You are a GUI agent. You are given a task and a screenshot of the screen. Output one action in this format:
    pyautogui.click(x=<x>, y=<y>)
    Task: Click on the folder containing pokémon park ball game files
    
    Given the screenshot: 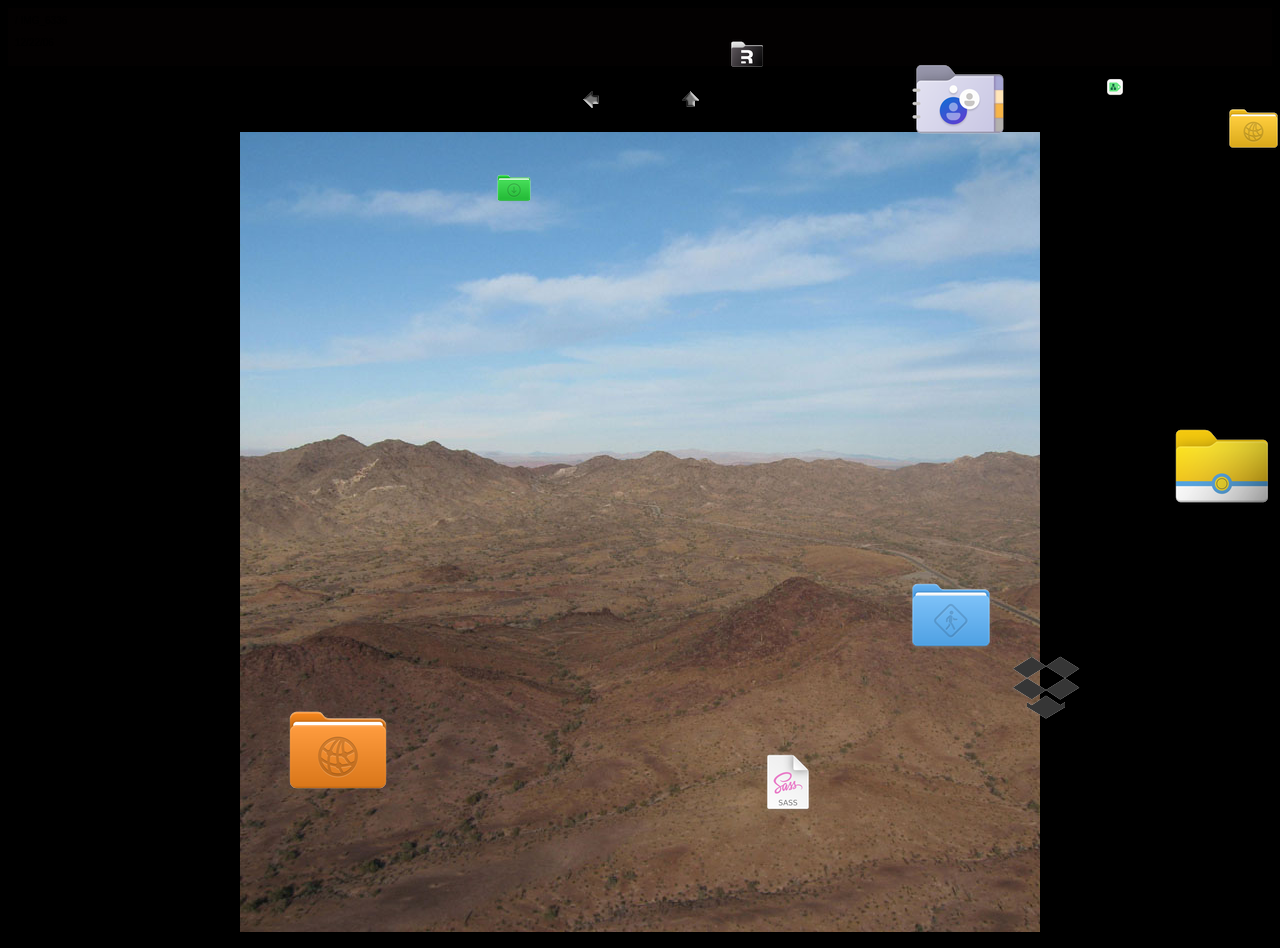 What is the action you would take?
    pyautogui.click(x=1221, y=468)
    